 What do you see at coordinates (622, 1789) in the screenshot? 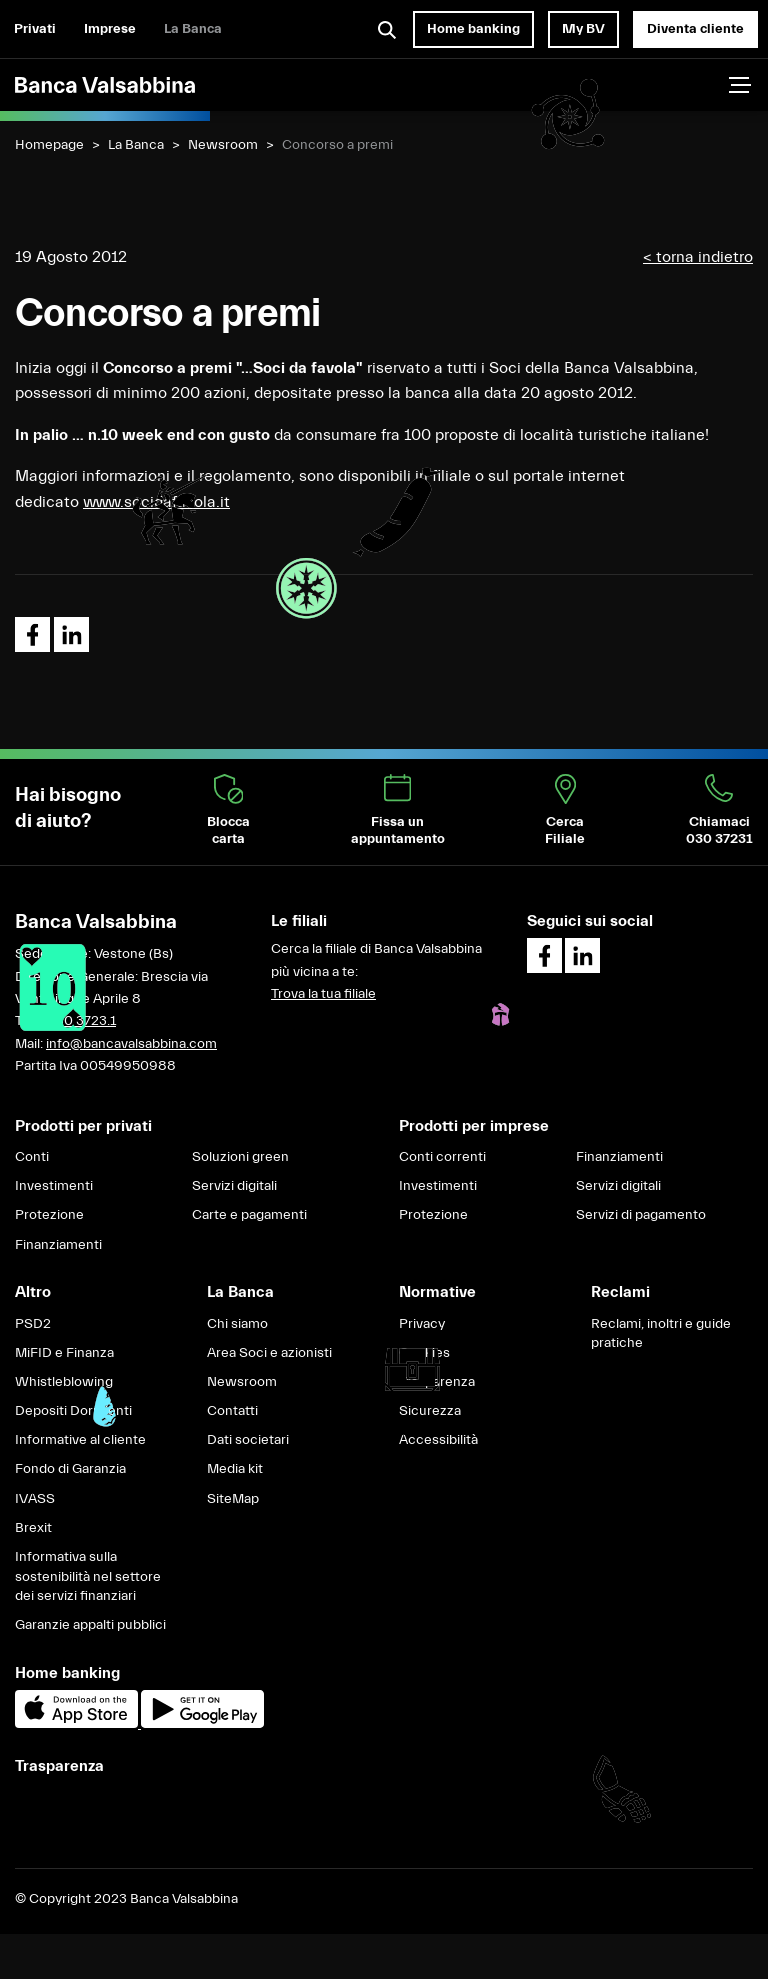
I see `equip armor or gauntlet item` at bounding box center [622, 1789].